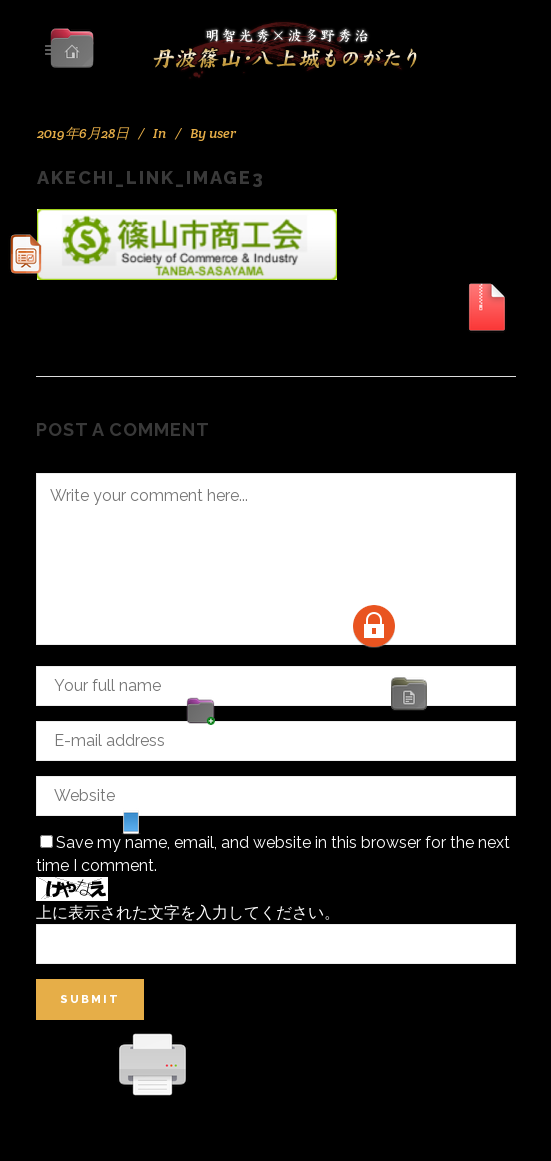  Describe the element at coordinates (409, 693) in the screenshot. I see `open your documents folder` at that location.